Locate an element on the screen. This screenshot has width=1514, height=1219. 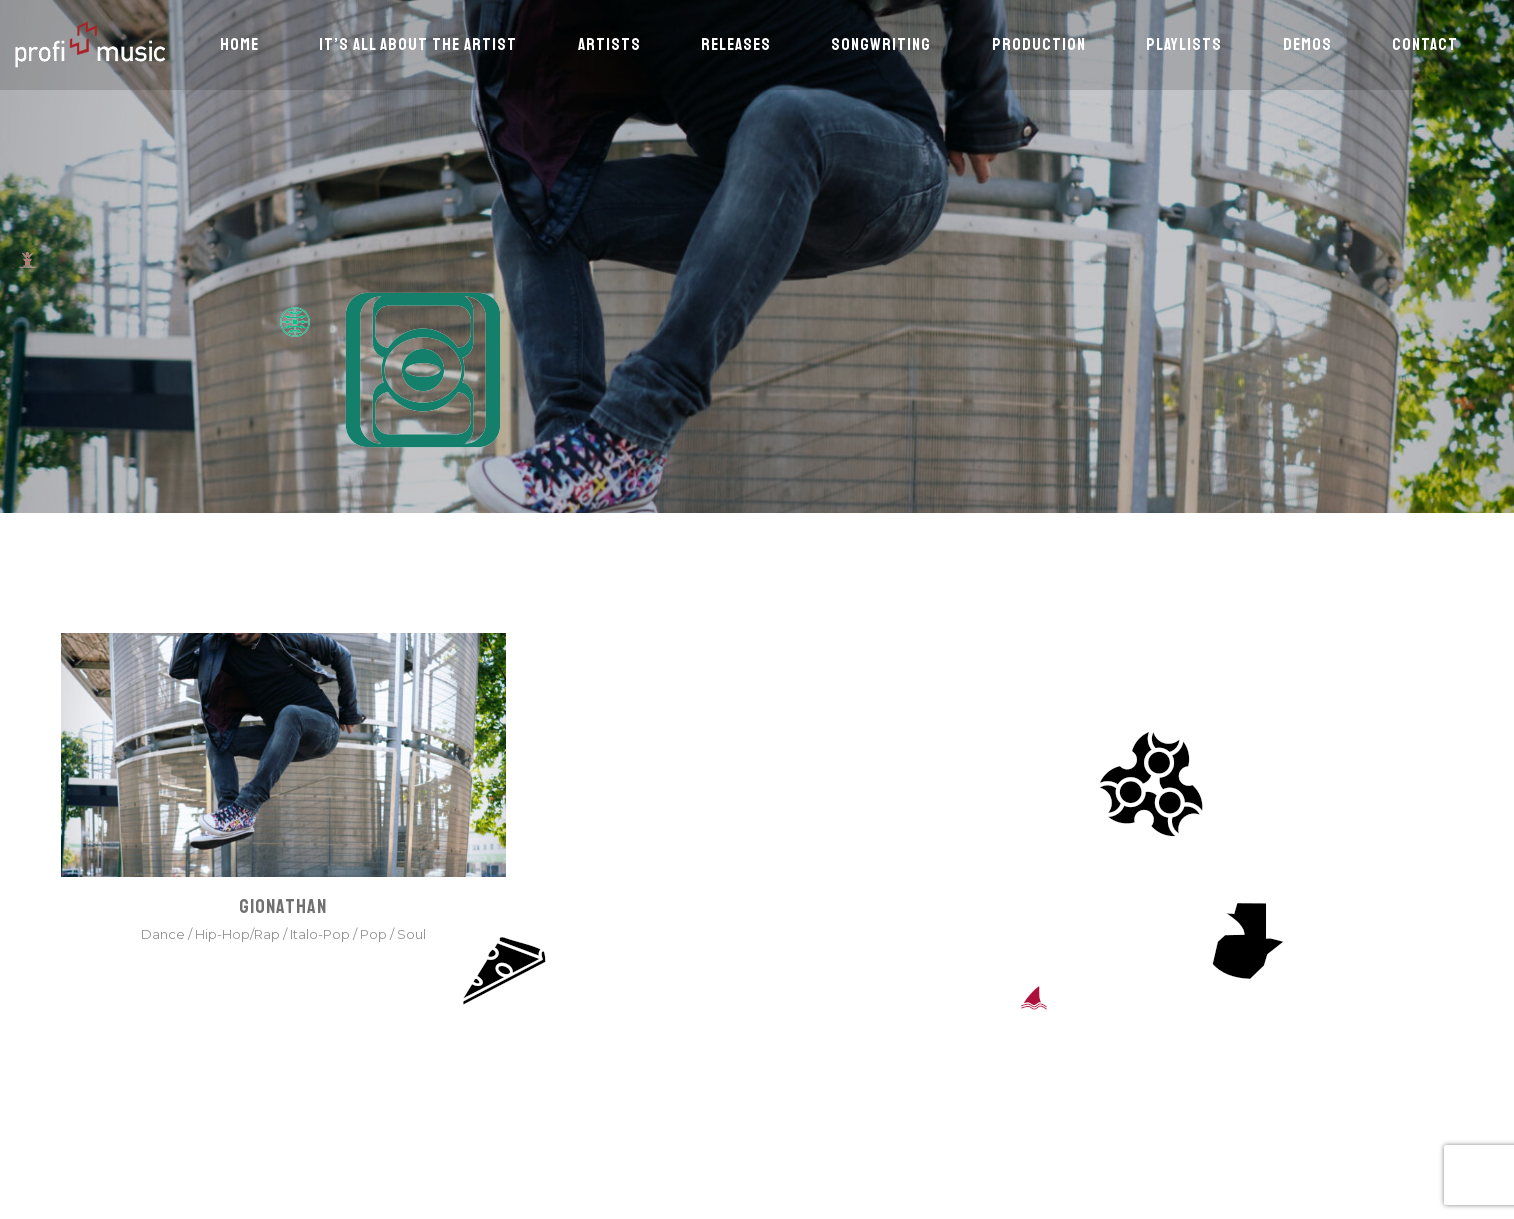
access public speaking or presentation mode is located at coordinates (27, 259).